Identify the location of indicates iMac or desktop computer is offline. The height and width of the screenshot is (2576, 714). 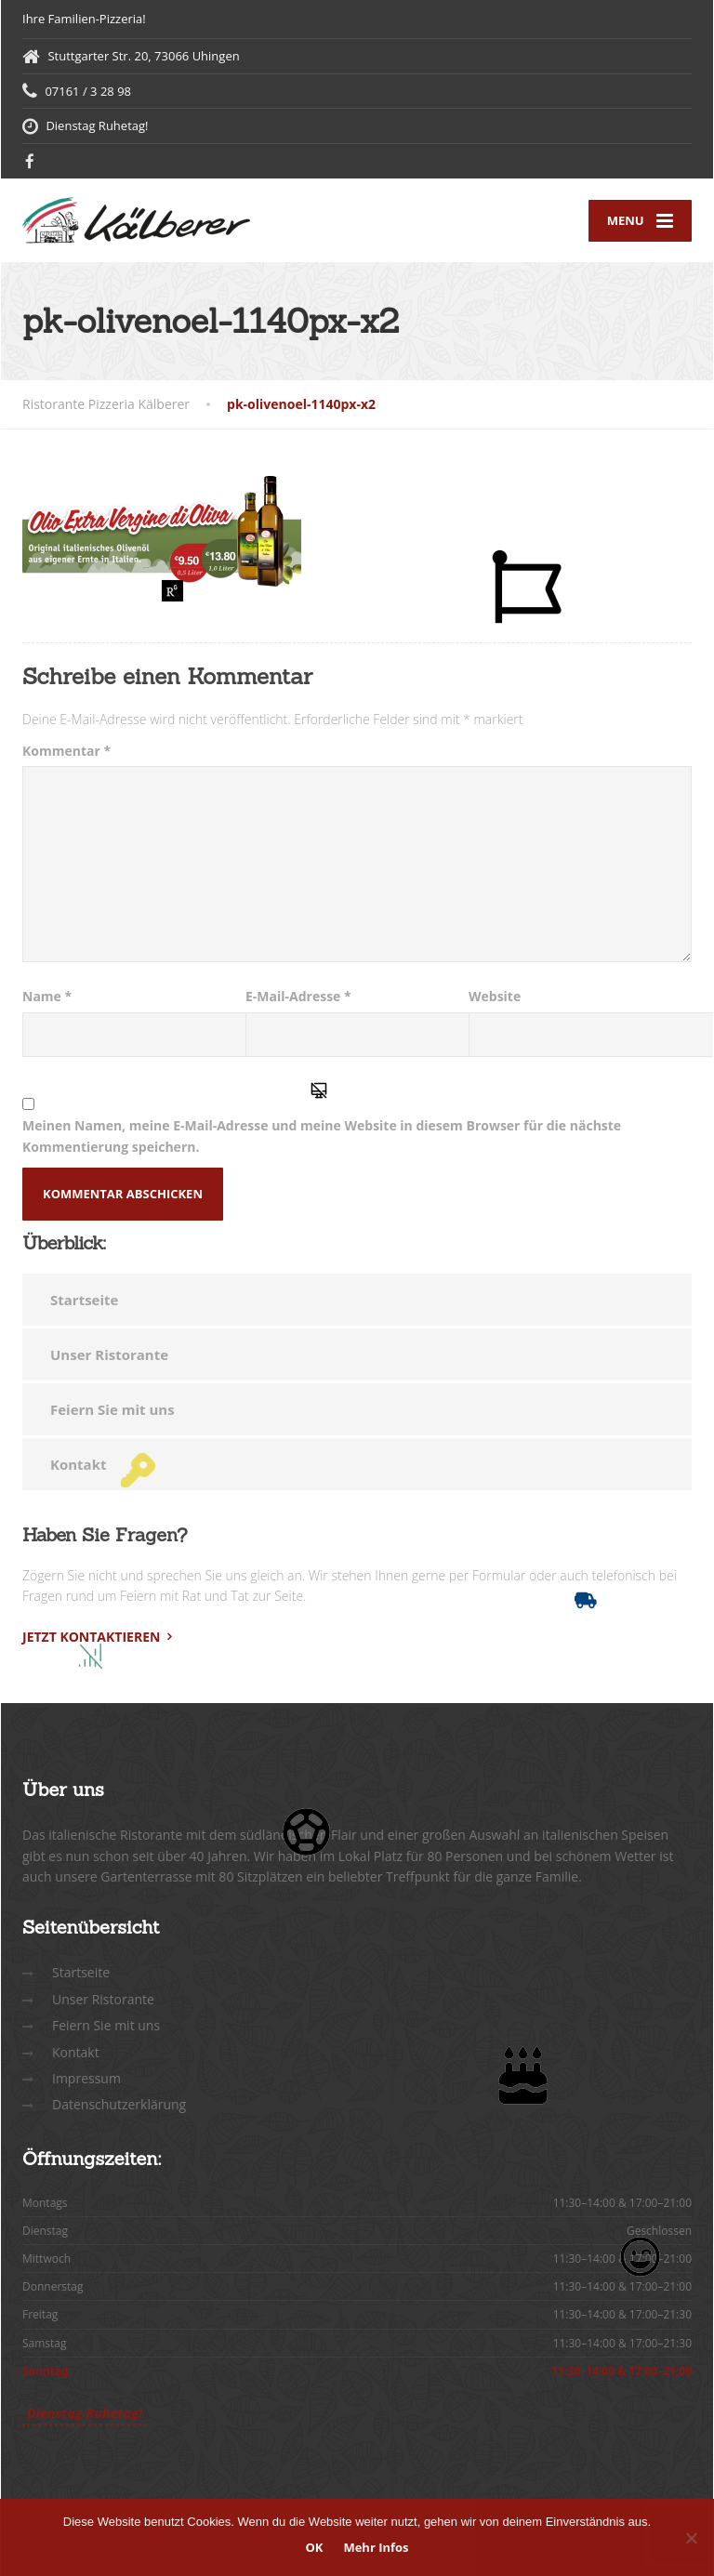
(319, 1090).